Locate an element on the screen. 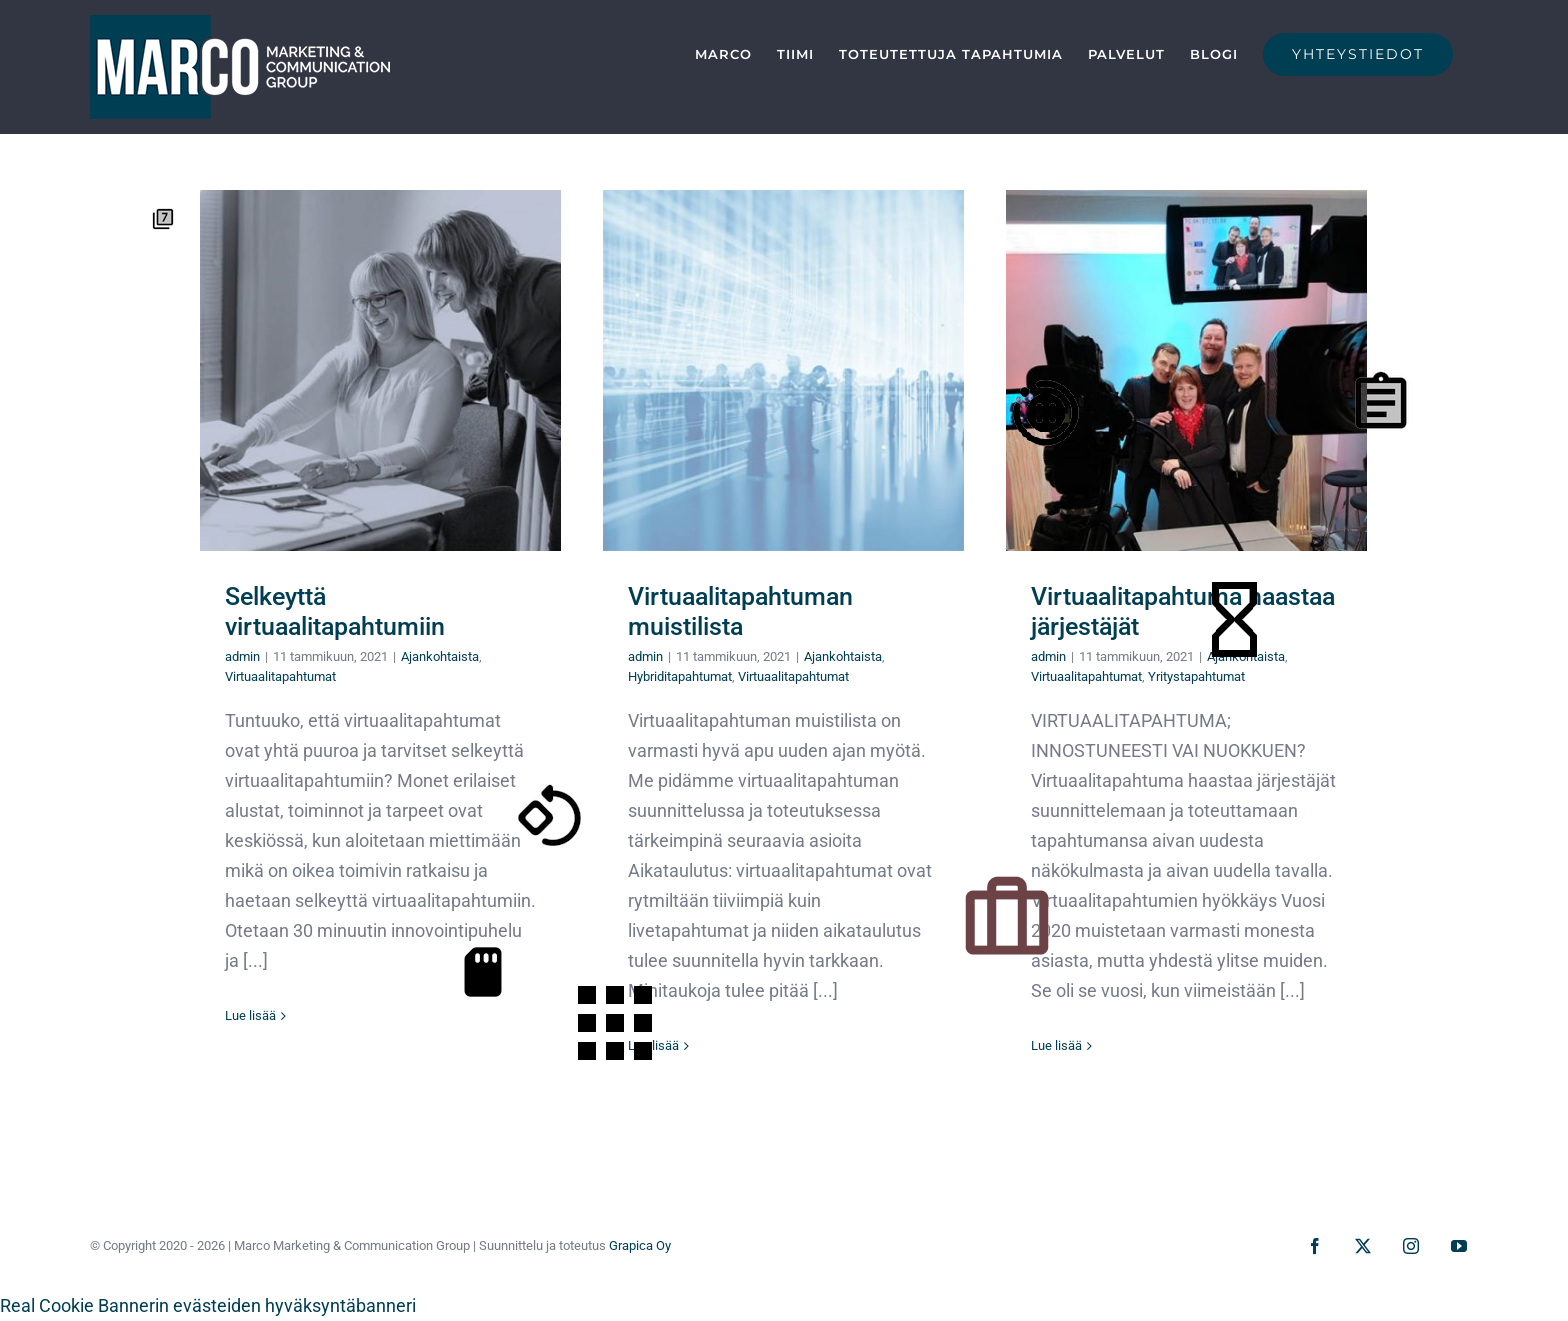  view assigned tasks or assignments is located at coordinates (1381, 403).